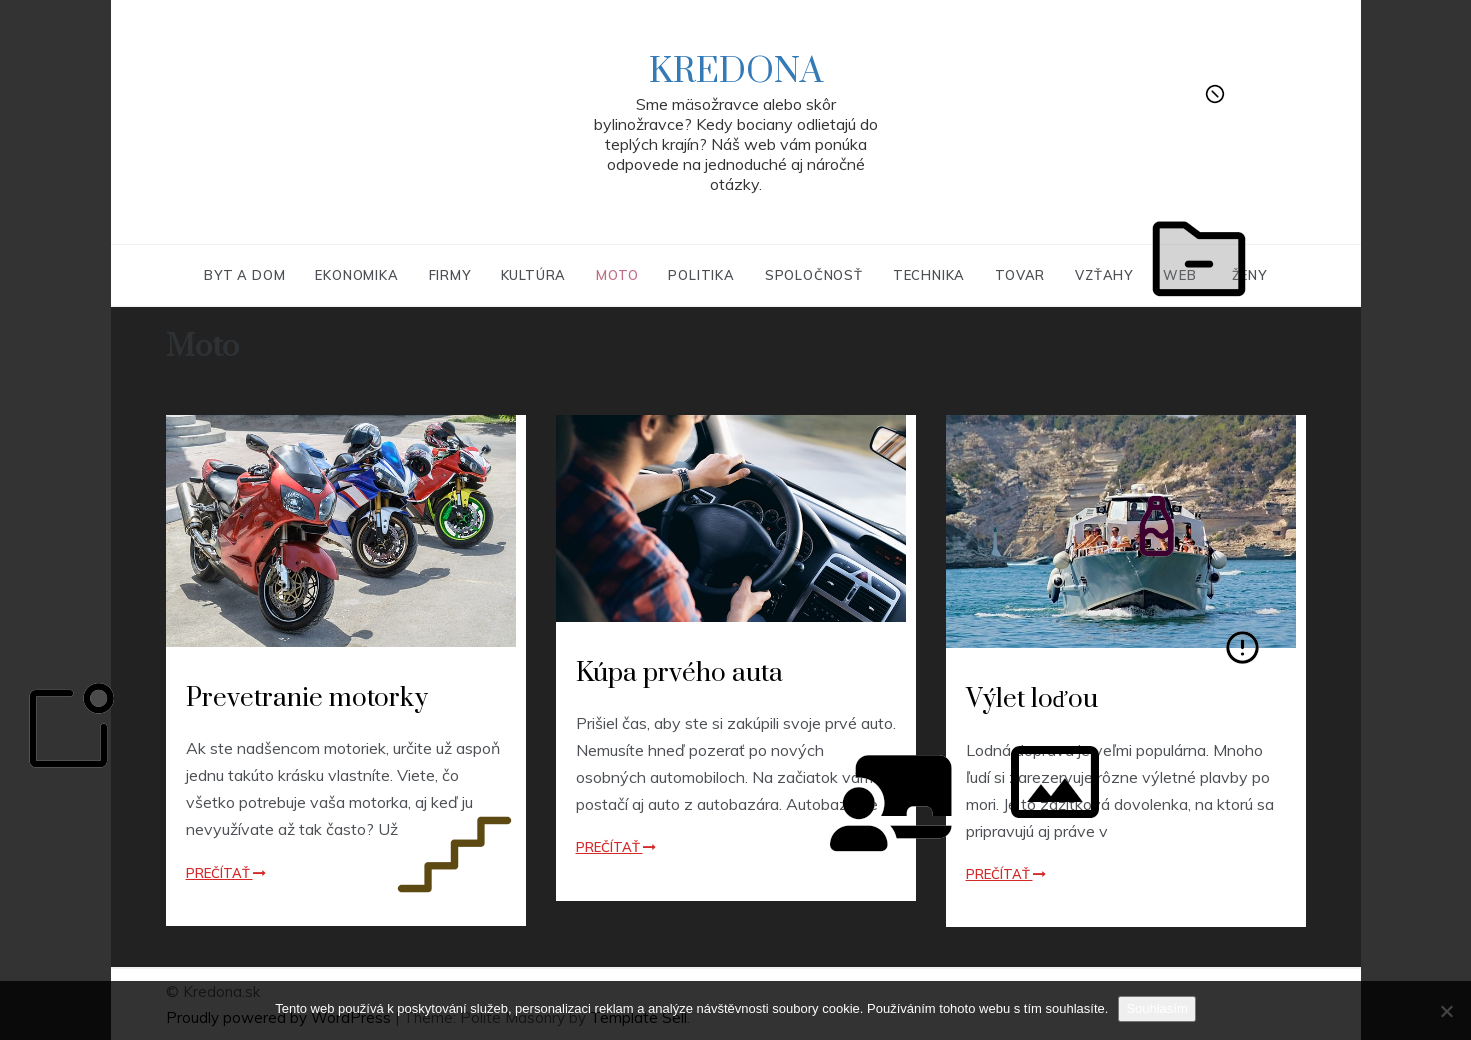 The height and width of the screenshot is (1040, 1471). Describe the element at coordinates (70, 727) in the screenshot. I see `indicates new notifications or alerts` at that location.